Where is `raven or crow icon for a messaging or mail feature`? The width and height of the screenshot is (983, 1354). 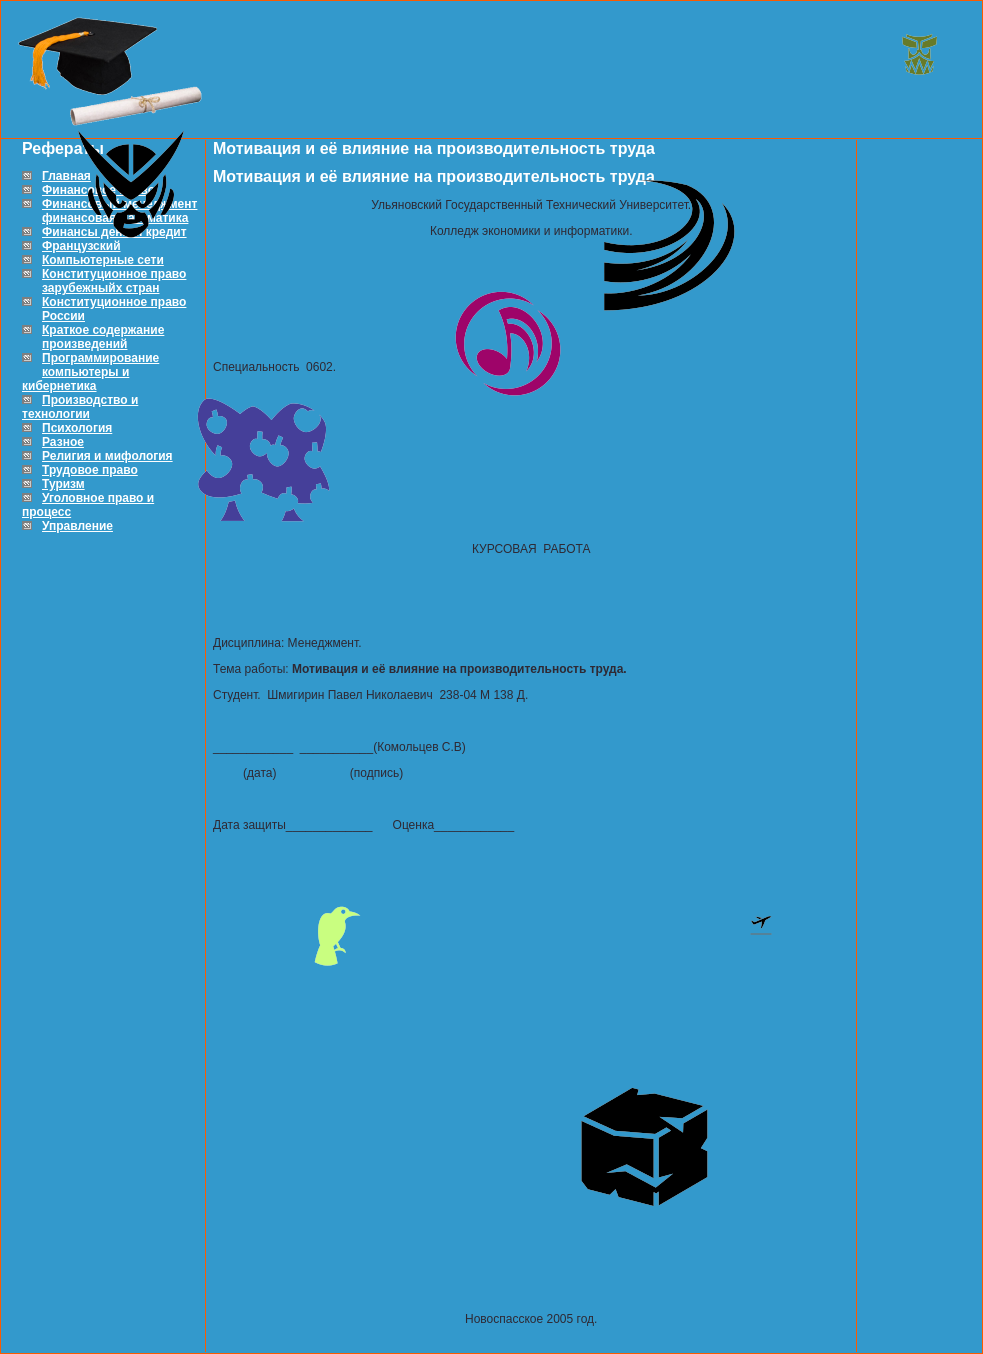
raven or crow icon for a messaging or mail feature is located at coordinates (331, 936).